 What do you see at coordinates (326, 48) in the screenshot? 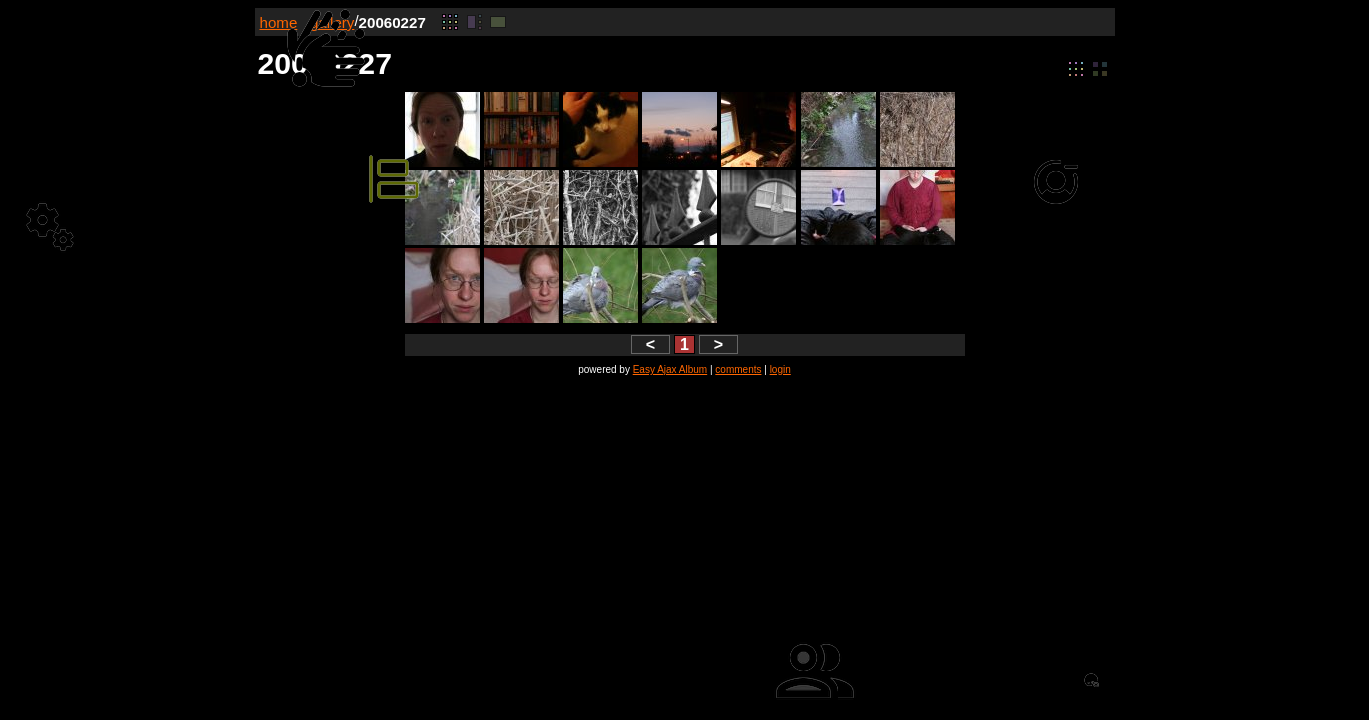
I see `wash hands reminder or hygiene indicator` at bounding box center [326, 48].